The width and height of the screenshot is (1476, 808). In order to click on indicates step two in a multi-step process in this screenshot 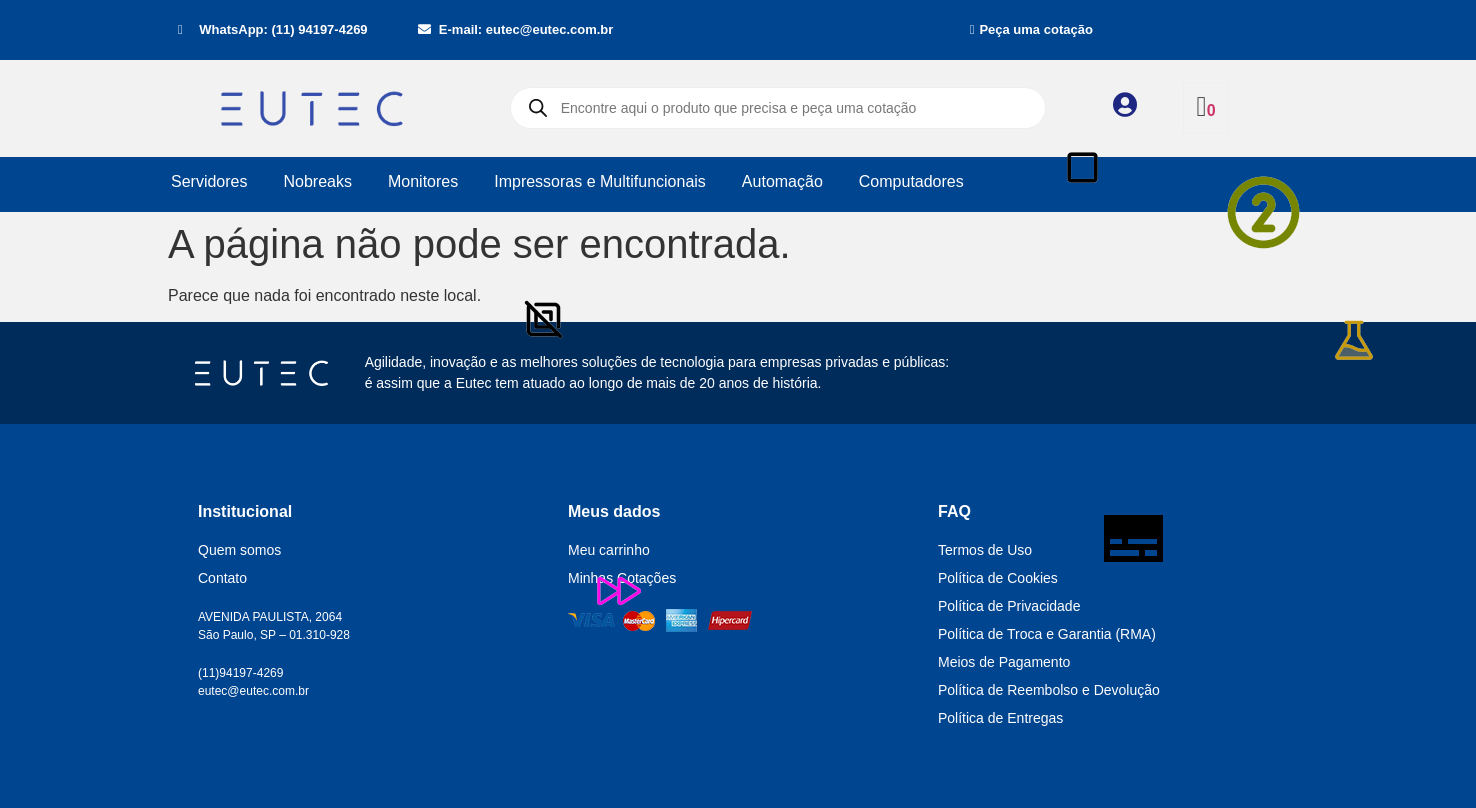, I will do `click(1263, 212)`.